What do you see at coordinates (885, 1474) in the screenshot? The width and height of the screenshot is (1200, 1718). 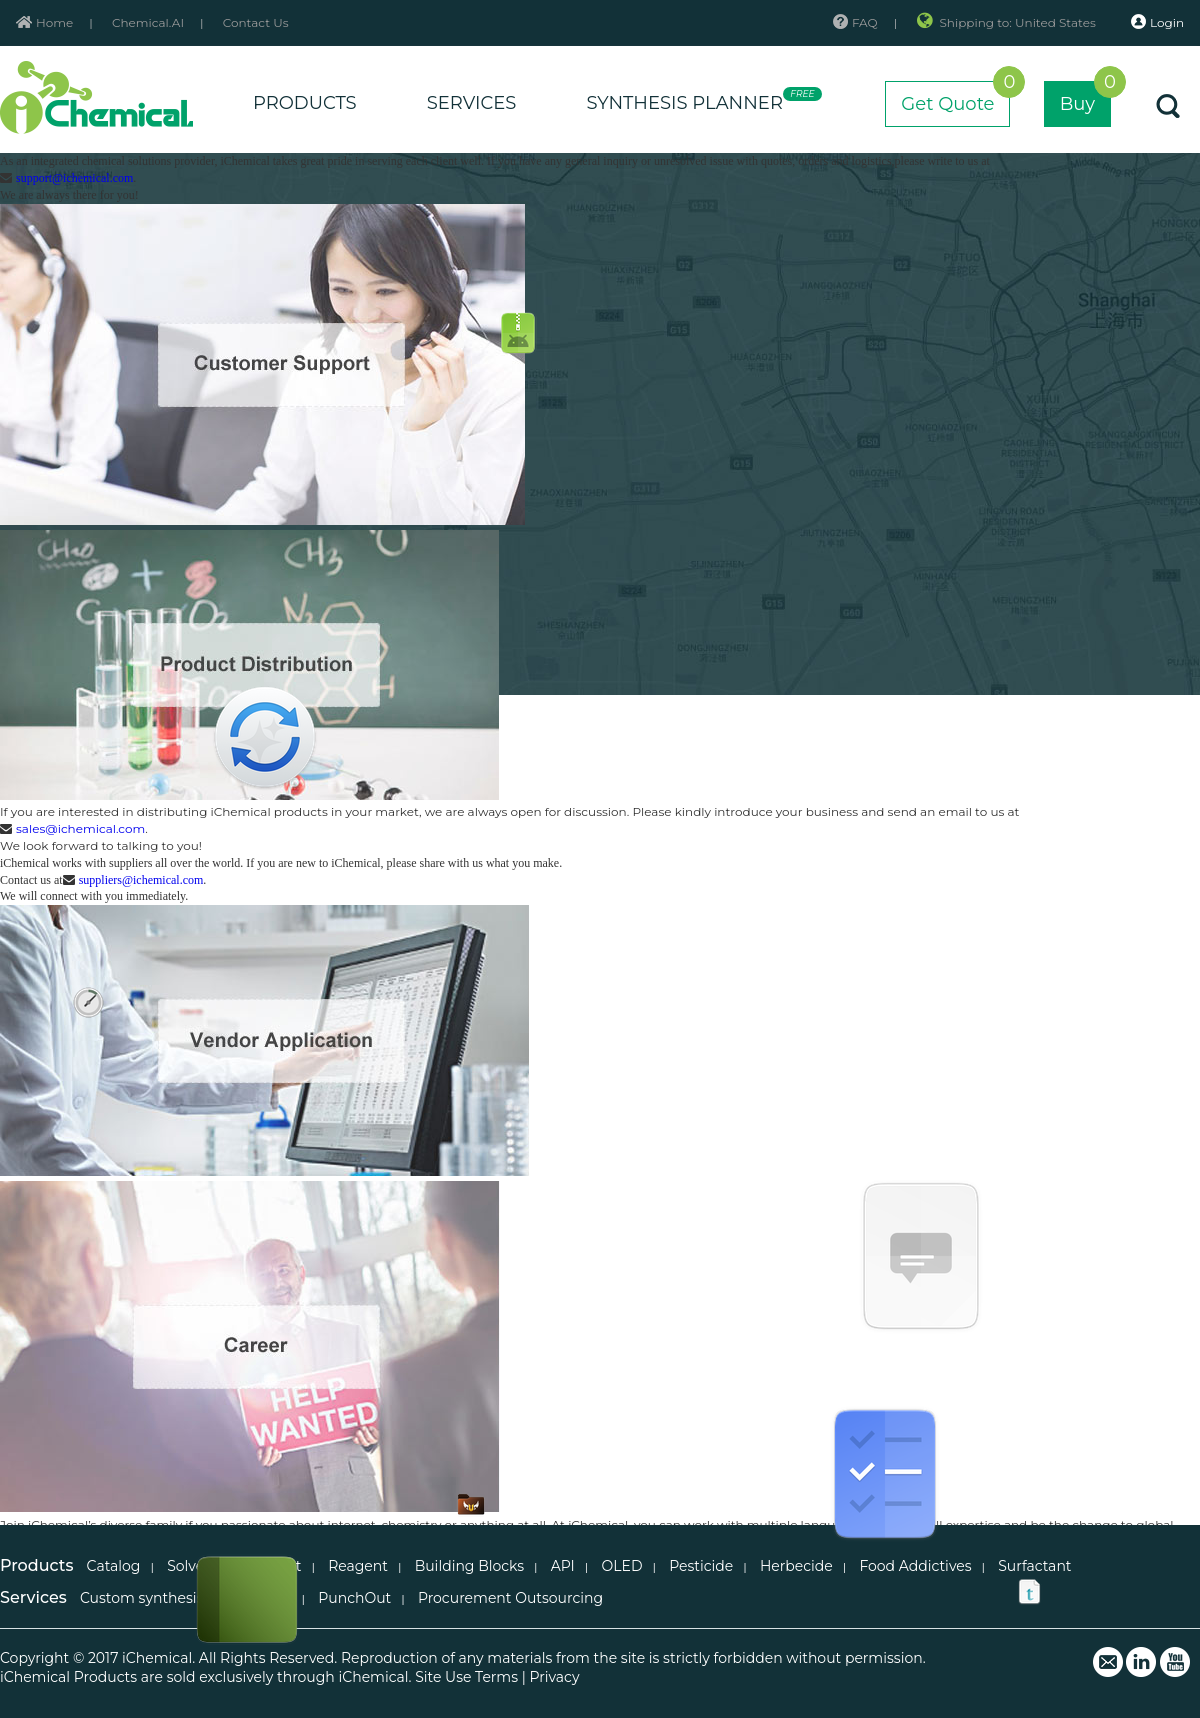 I see `open the GNOME To Do task manager app` at bounding box center [885, 1474].